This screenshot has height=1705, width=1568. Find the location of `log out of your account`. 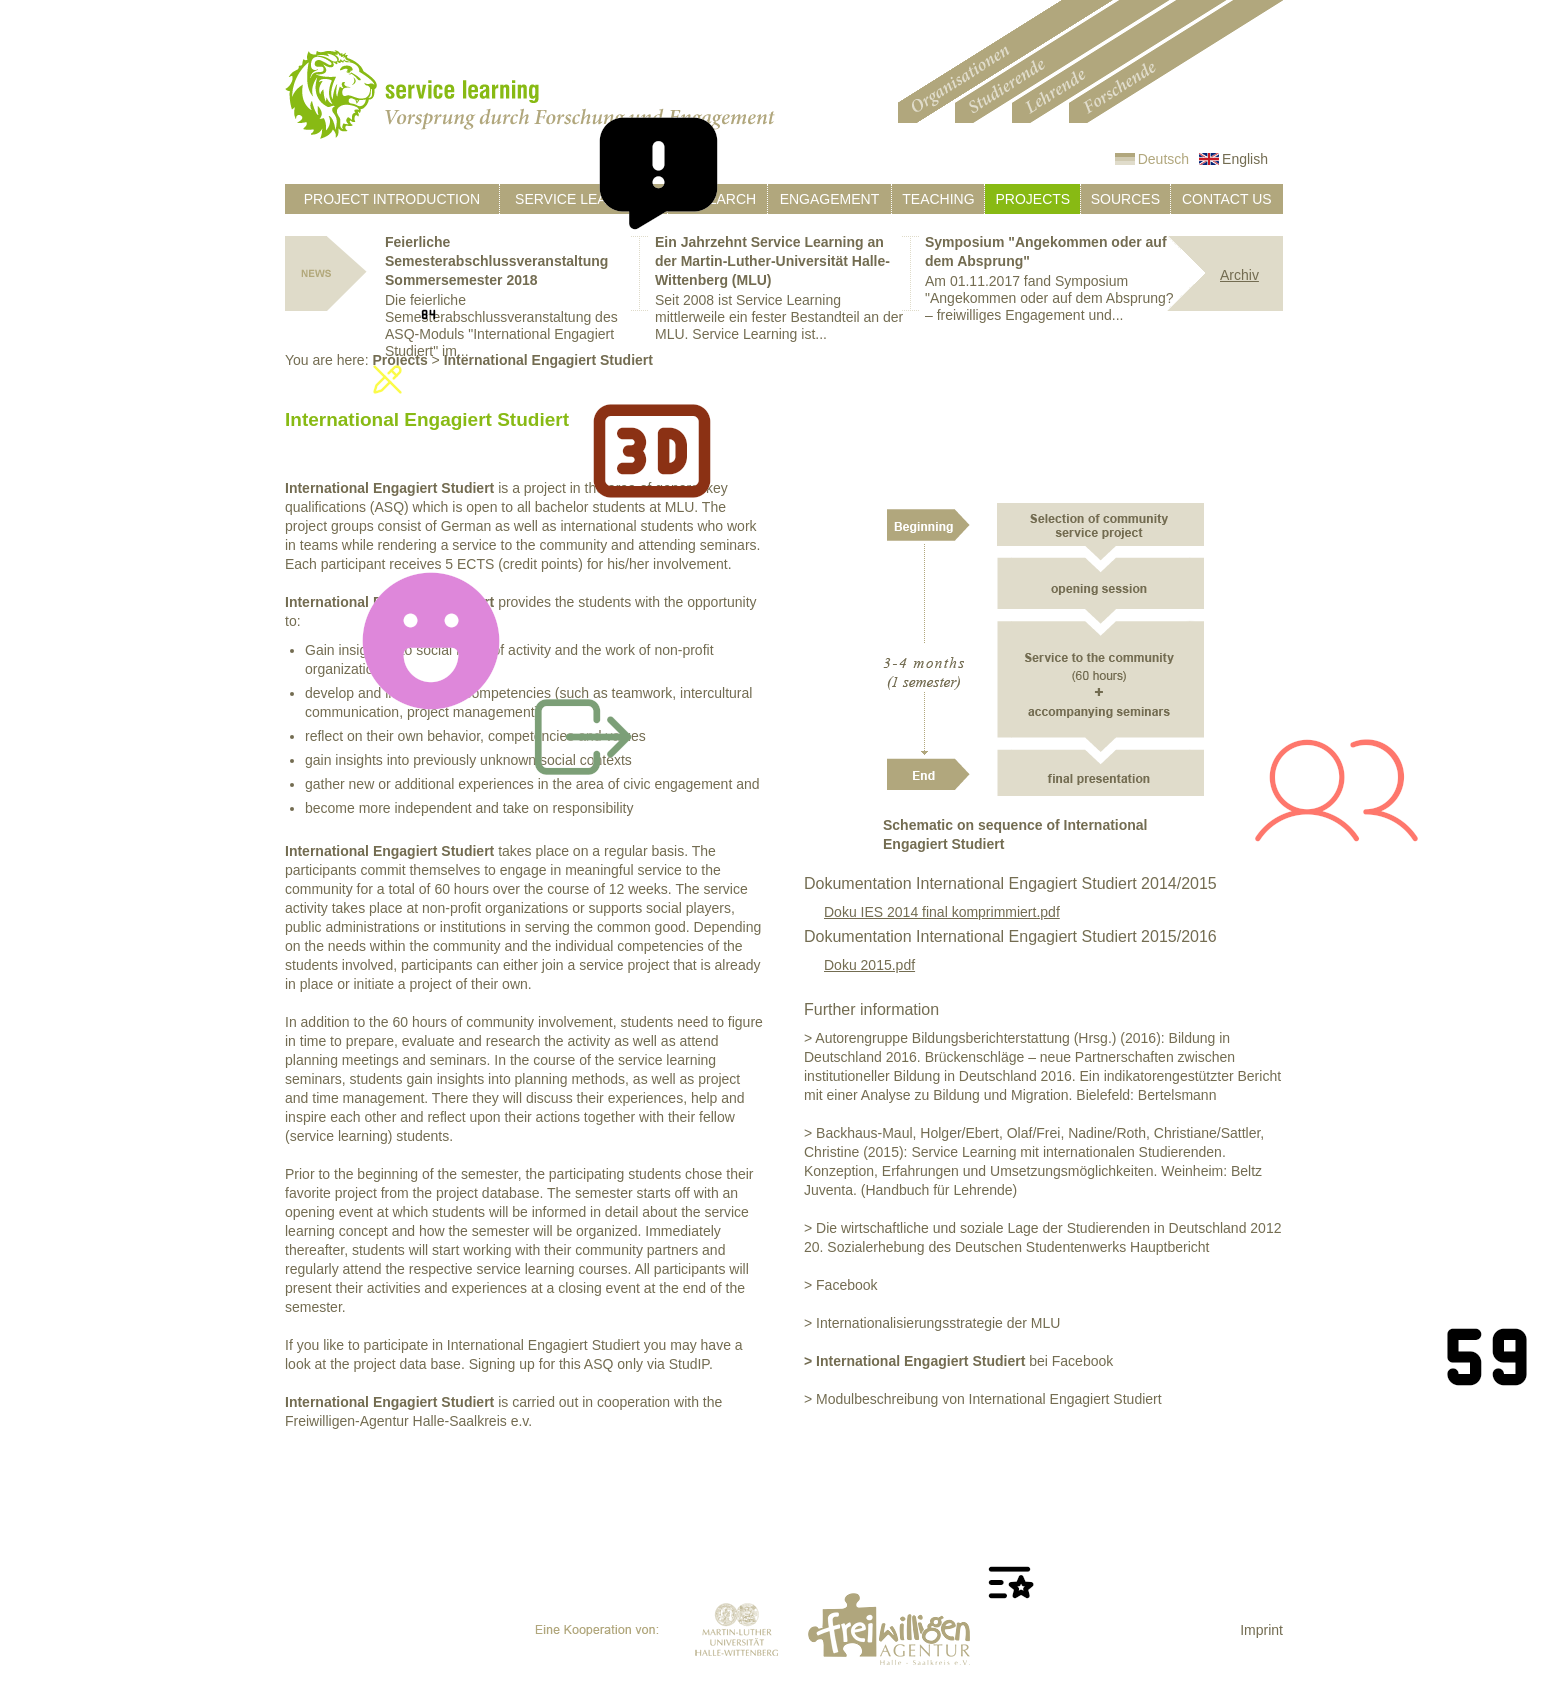

log out of your account is located at coordinates (583, 737).